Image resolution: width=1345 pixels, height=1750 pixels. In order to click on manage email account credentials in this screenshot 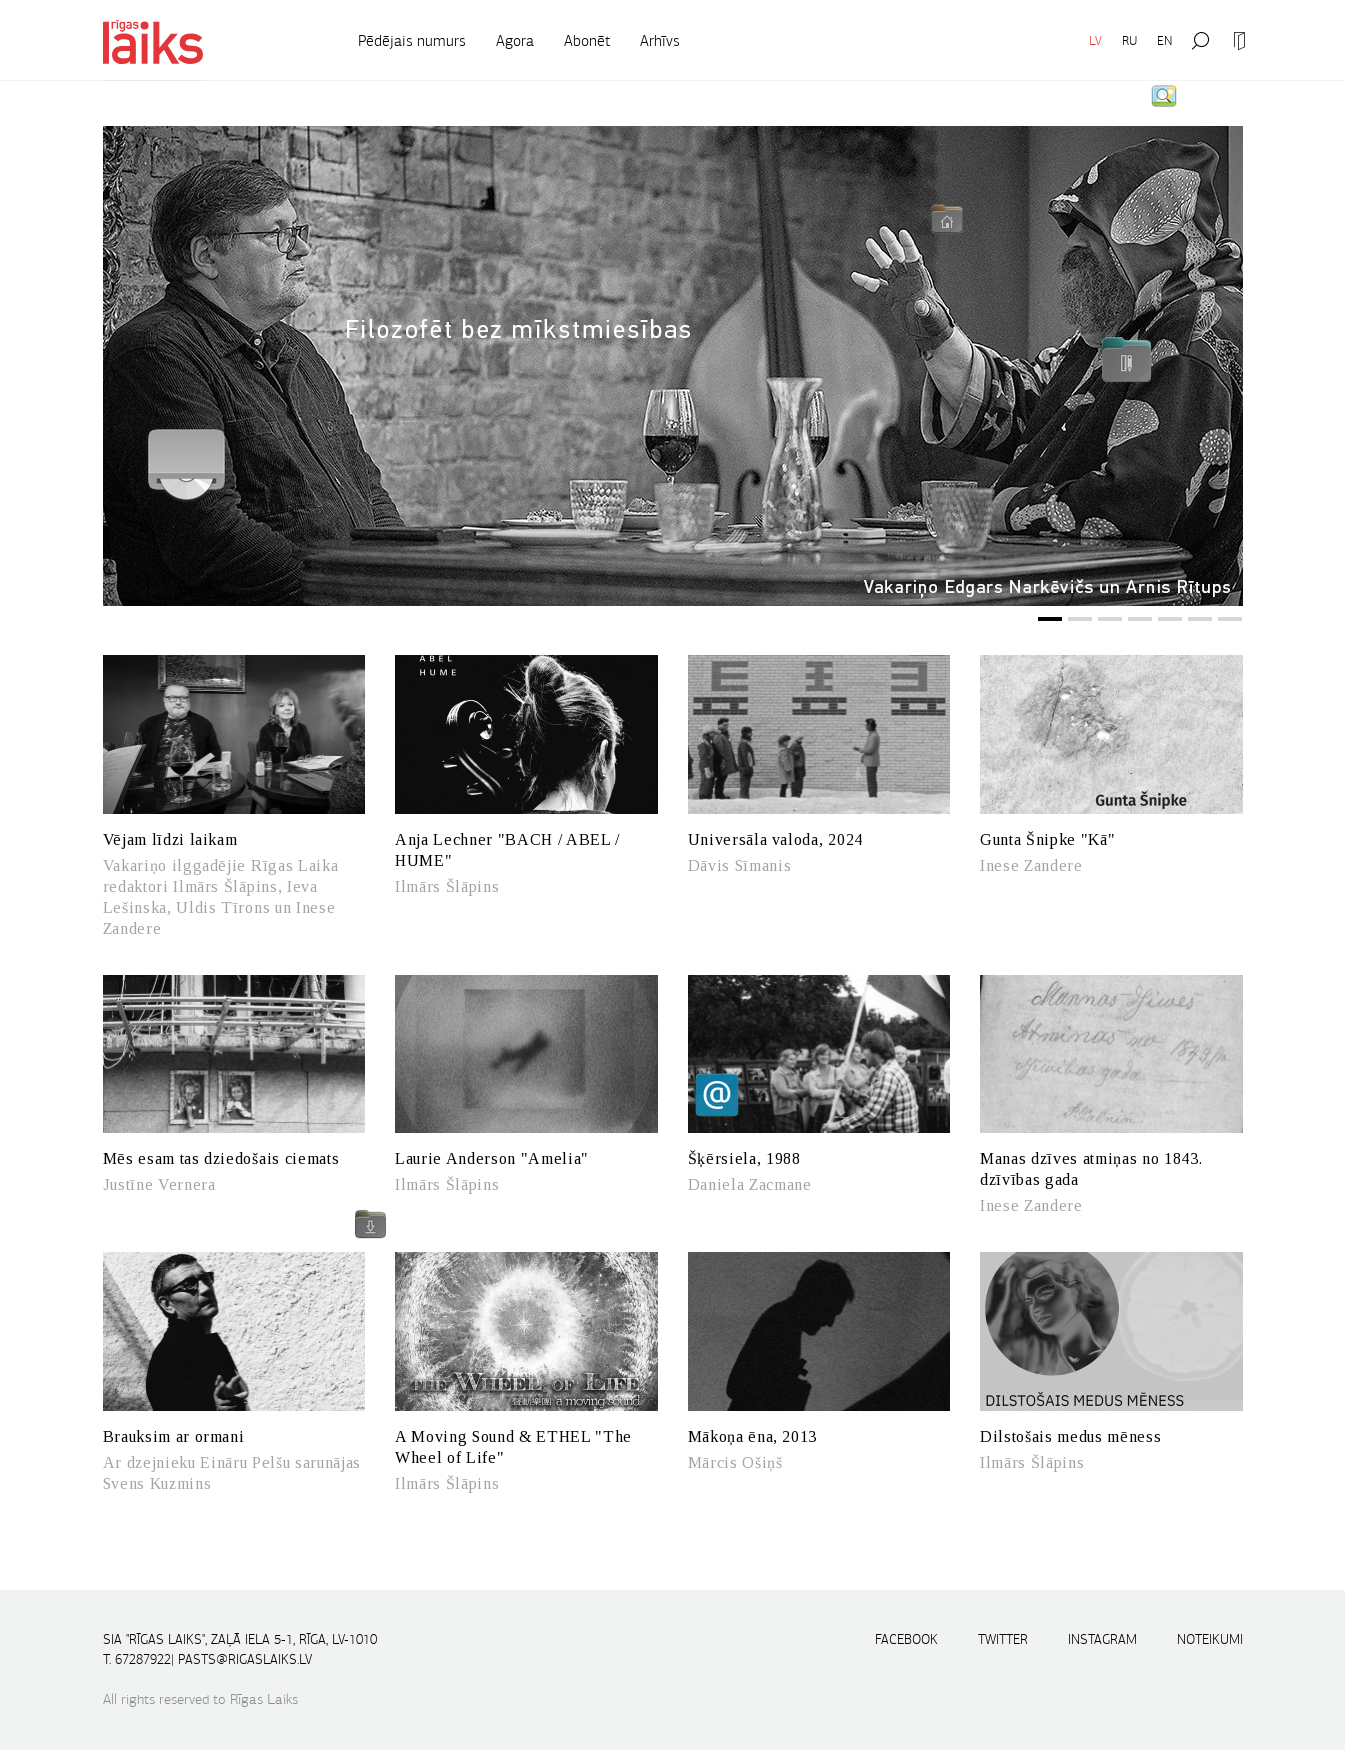, I will do `click(717, 1095)`.